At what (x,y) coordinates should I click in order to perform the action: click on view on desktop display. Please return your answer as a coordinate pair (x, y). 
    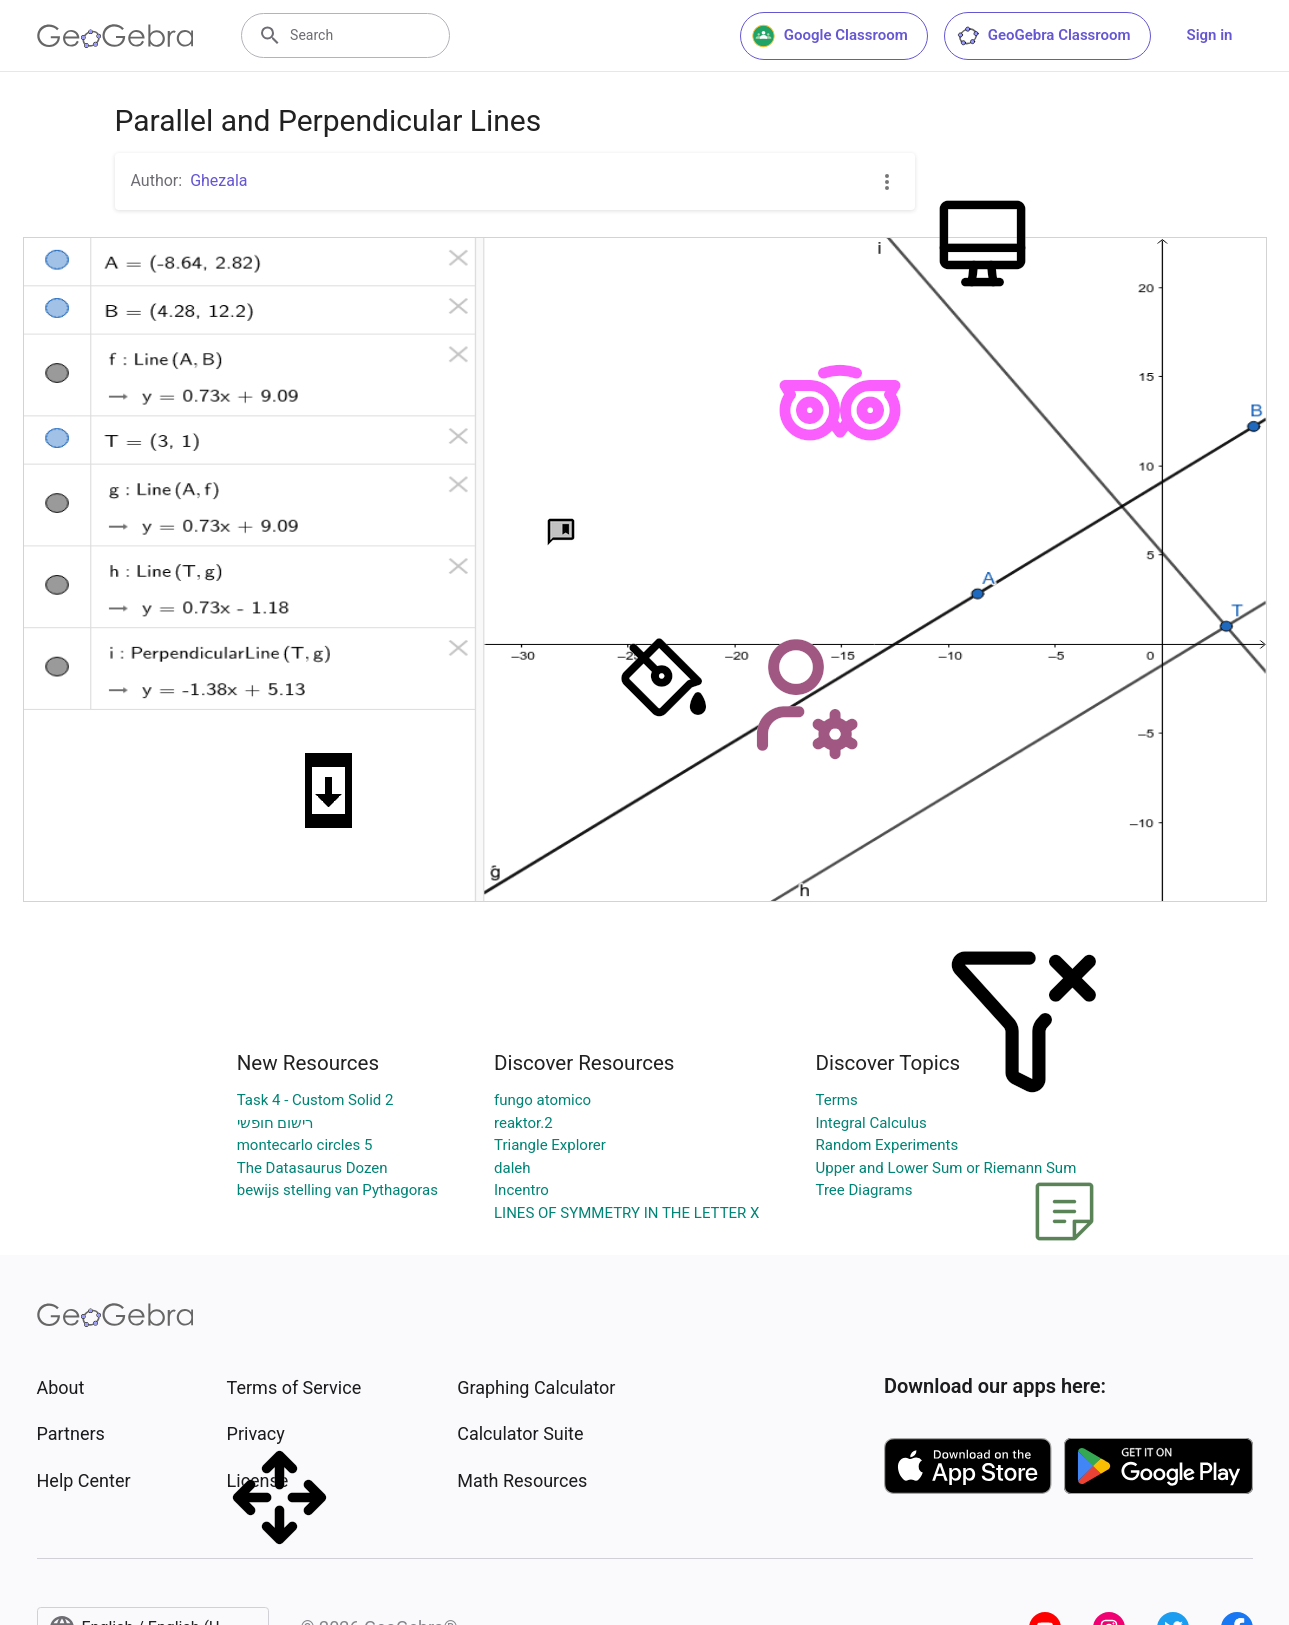
    Looking at the image, I should click on (982, 243).